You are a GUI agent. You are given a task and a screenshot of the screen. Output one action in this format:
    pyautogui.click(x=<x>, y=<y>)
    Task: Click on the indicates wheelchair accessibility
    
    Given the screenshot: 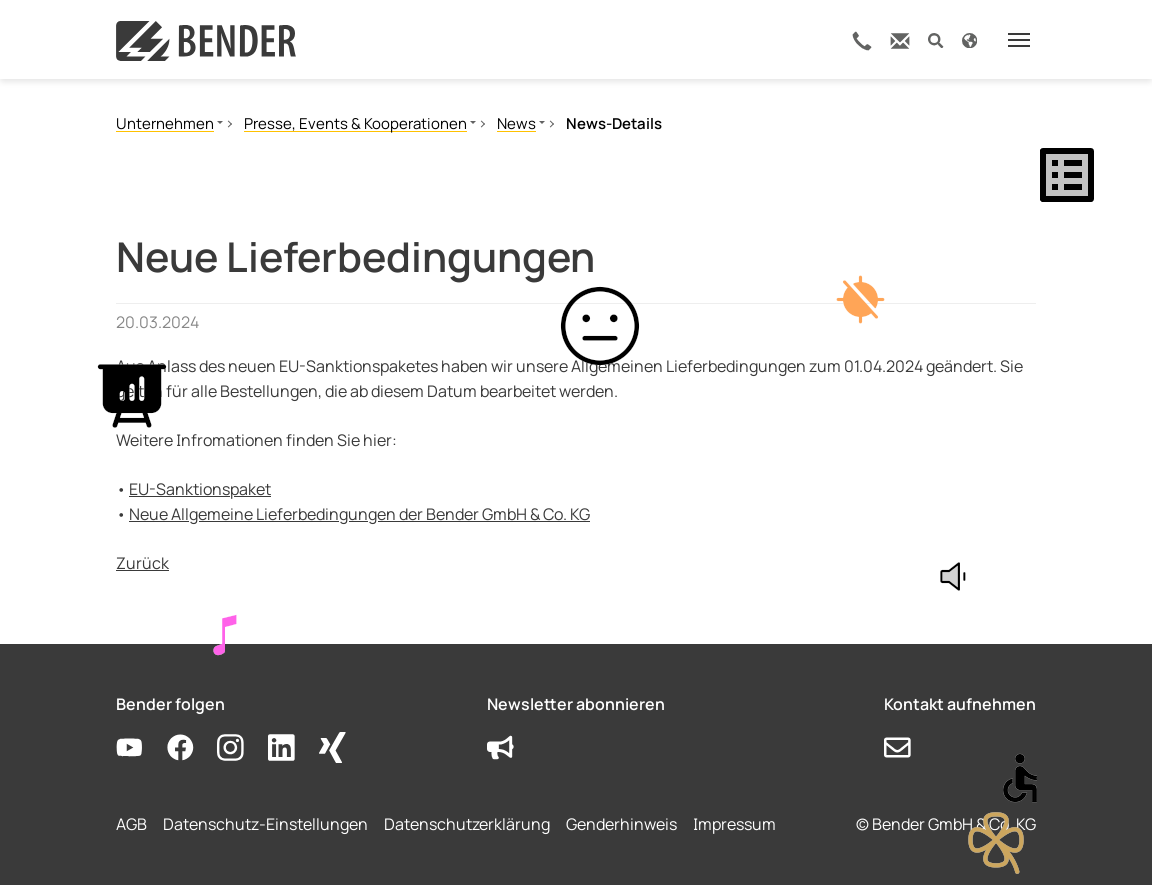 What is the action you would take?
    pyautogui.click(x=1020, y=778)
    